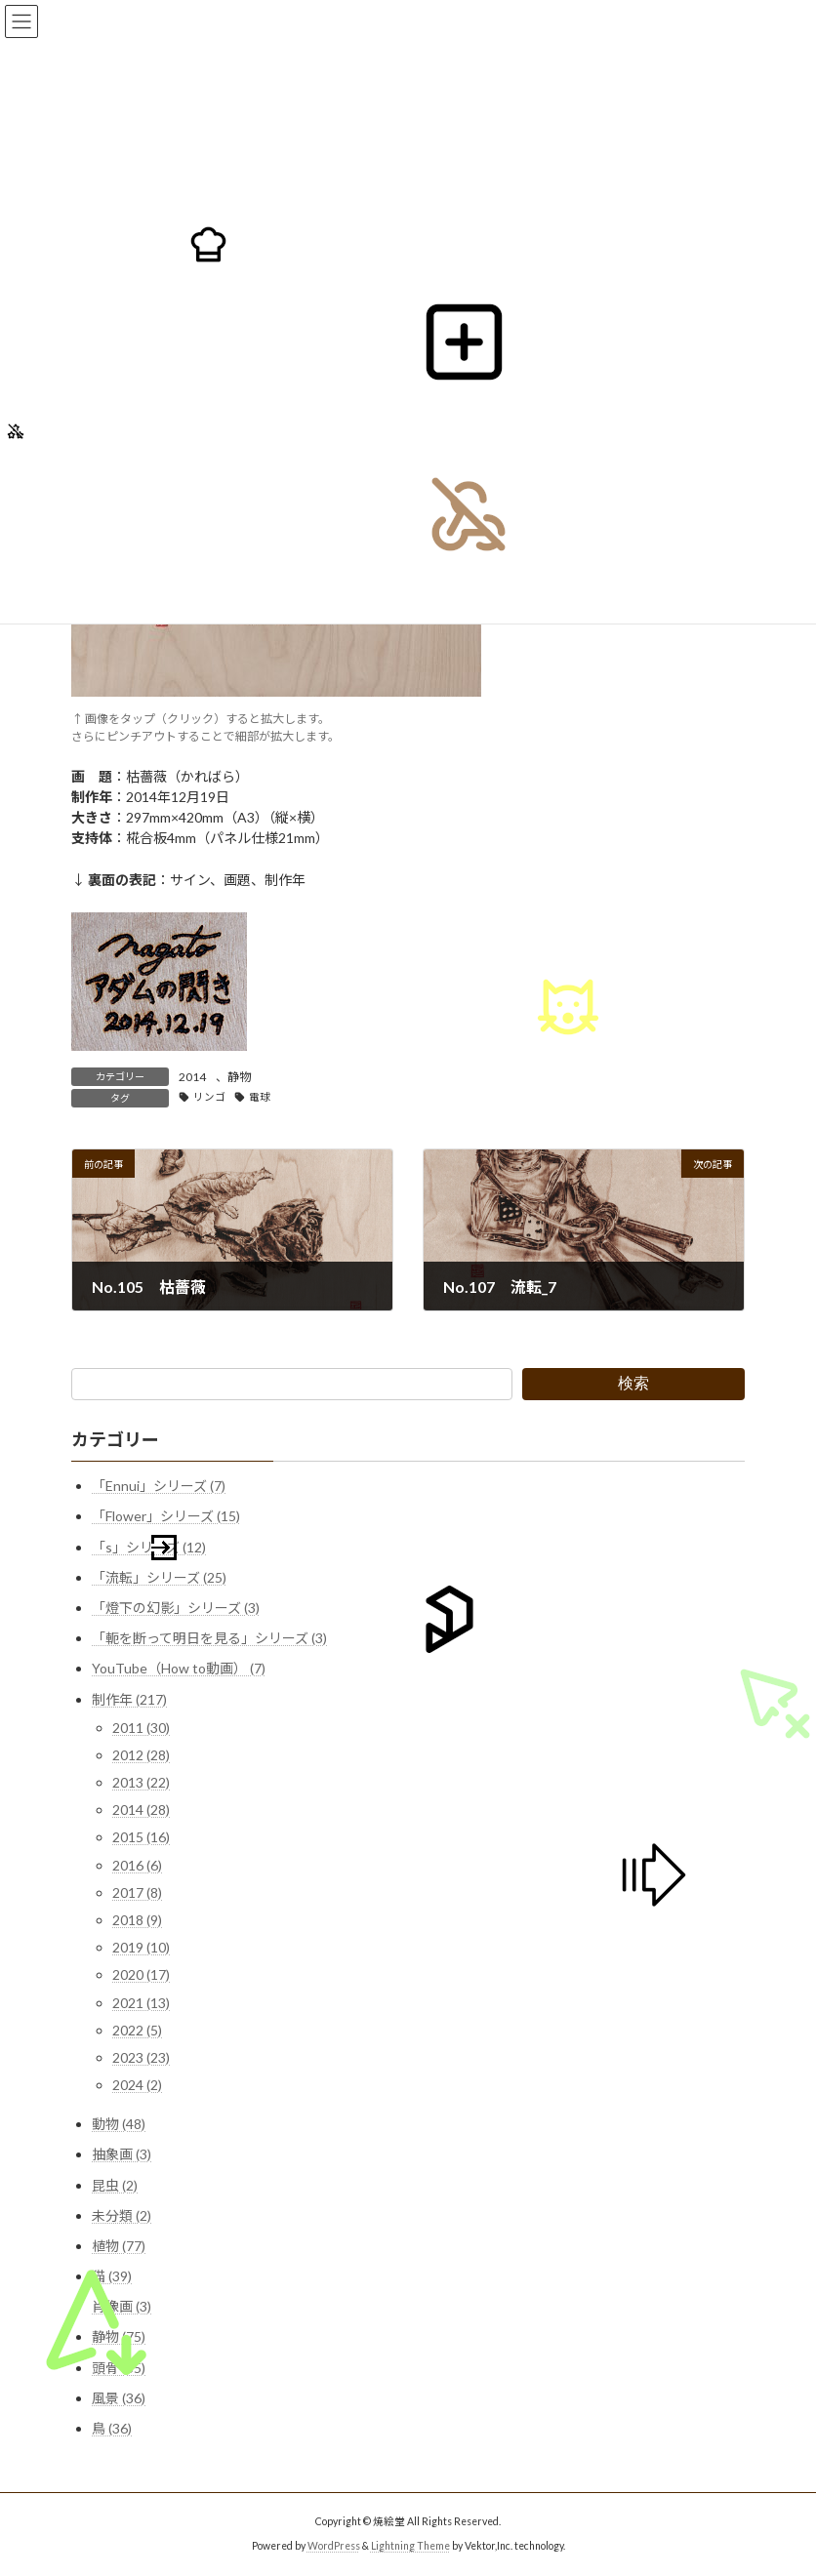 The width and height of the screenshot is (816, 2576). I want to click on view pet or animal-related content, so click(568, 1007).